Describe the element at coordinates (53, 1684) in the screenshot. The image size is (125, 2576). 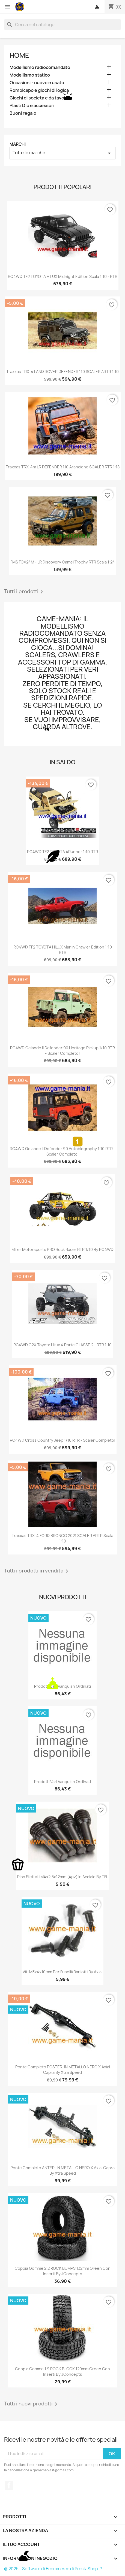
I see `view nearby churches or places of worship` at that location.